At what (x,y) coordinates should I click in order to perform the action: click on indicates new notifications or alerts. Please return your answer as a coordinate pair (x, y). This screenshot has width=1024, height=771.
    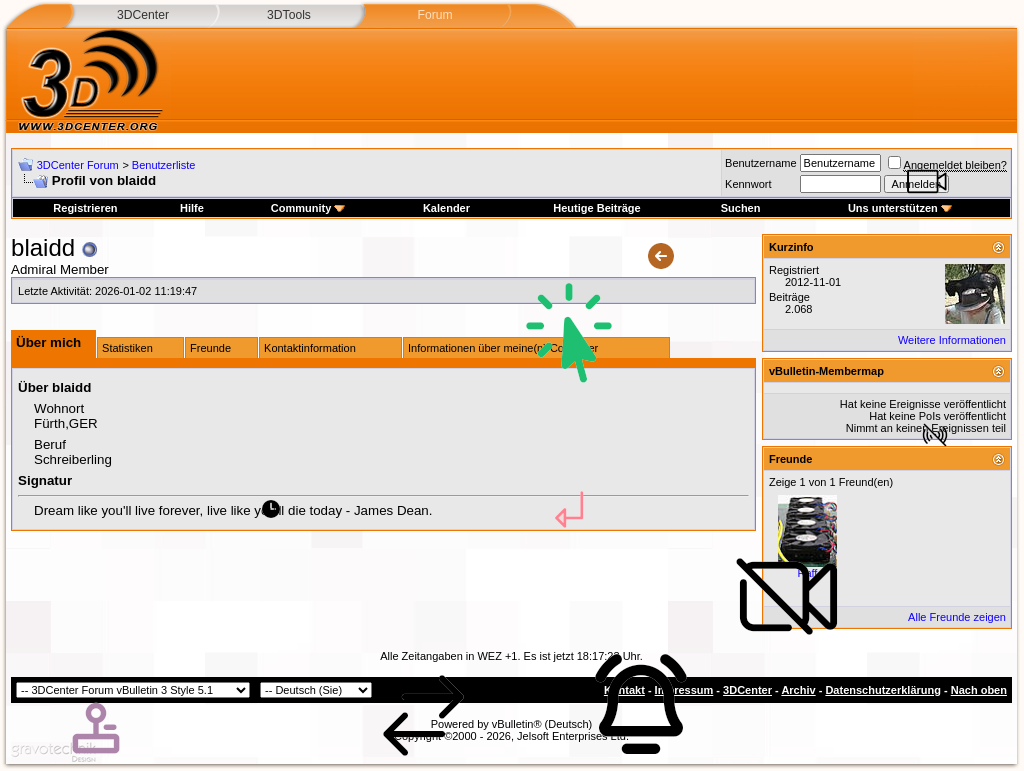
    Looking at the image, I should click on (641, 705).